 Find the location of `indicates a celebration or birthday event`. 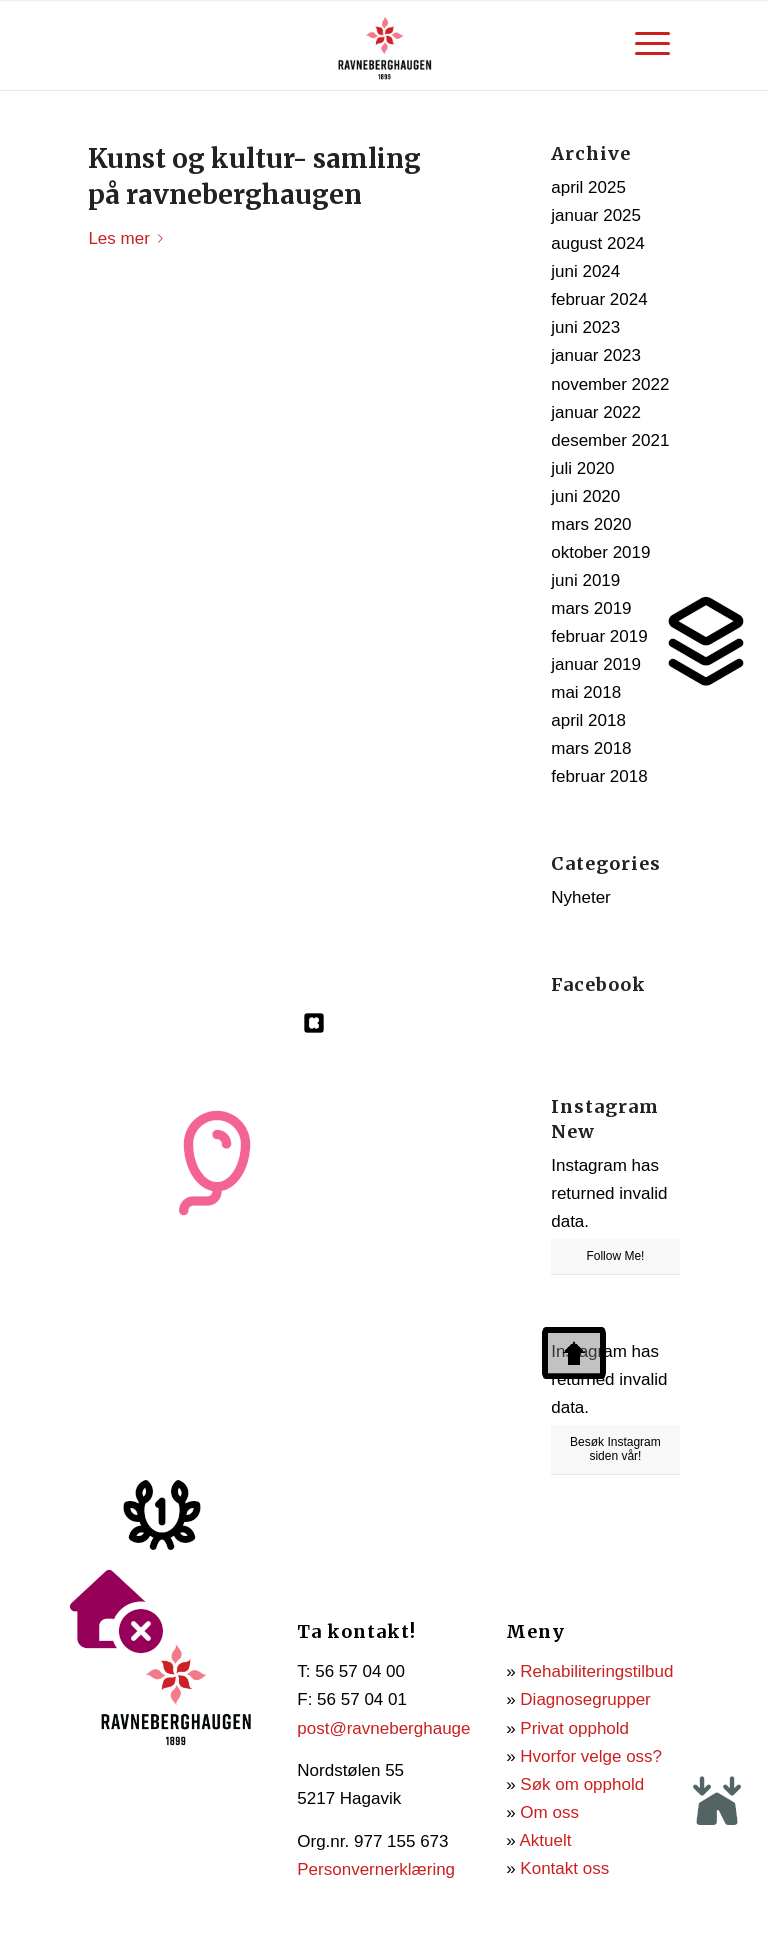

indicates a celebration or birthday event is located at coordinates (217, 1163).